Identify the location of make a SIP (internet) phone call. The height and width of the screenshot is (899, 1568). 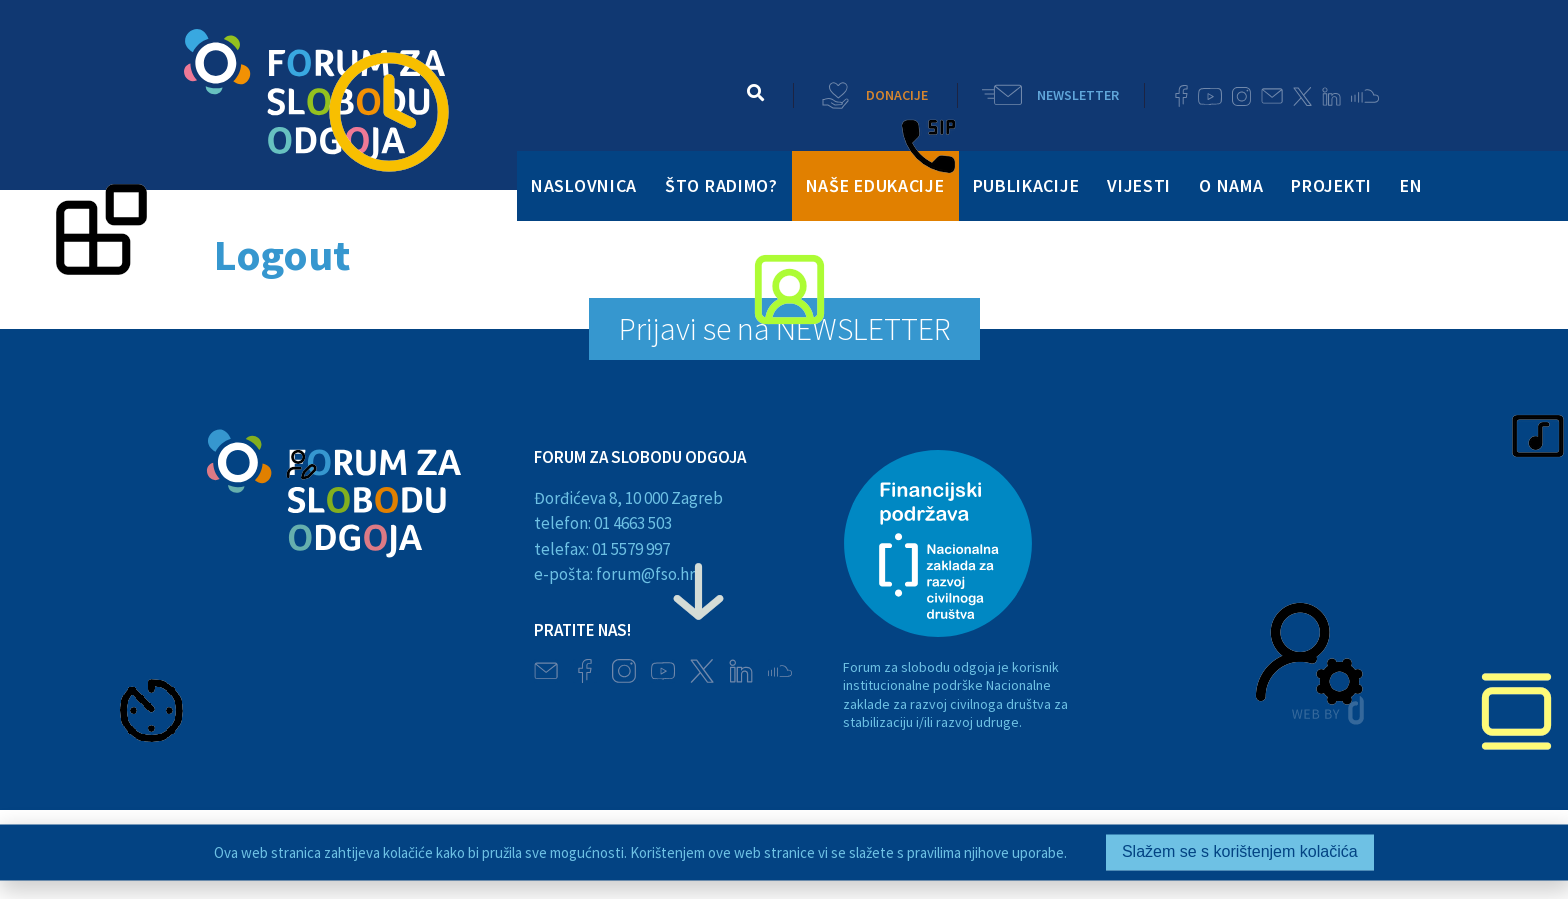
(928, 146).